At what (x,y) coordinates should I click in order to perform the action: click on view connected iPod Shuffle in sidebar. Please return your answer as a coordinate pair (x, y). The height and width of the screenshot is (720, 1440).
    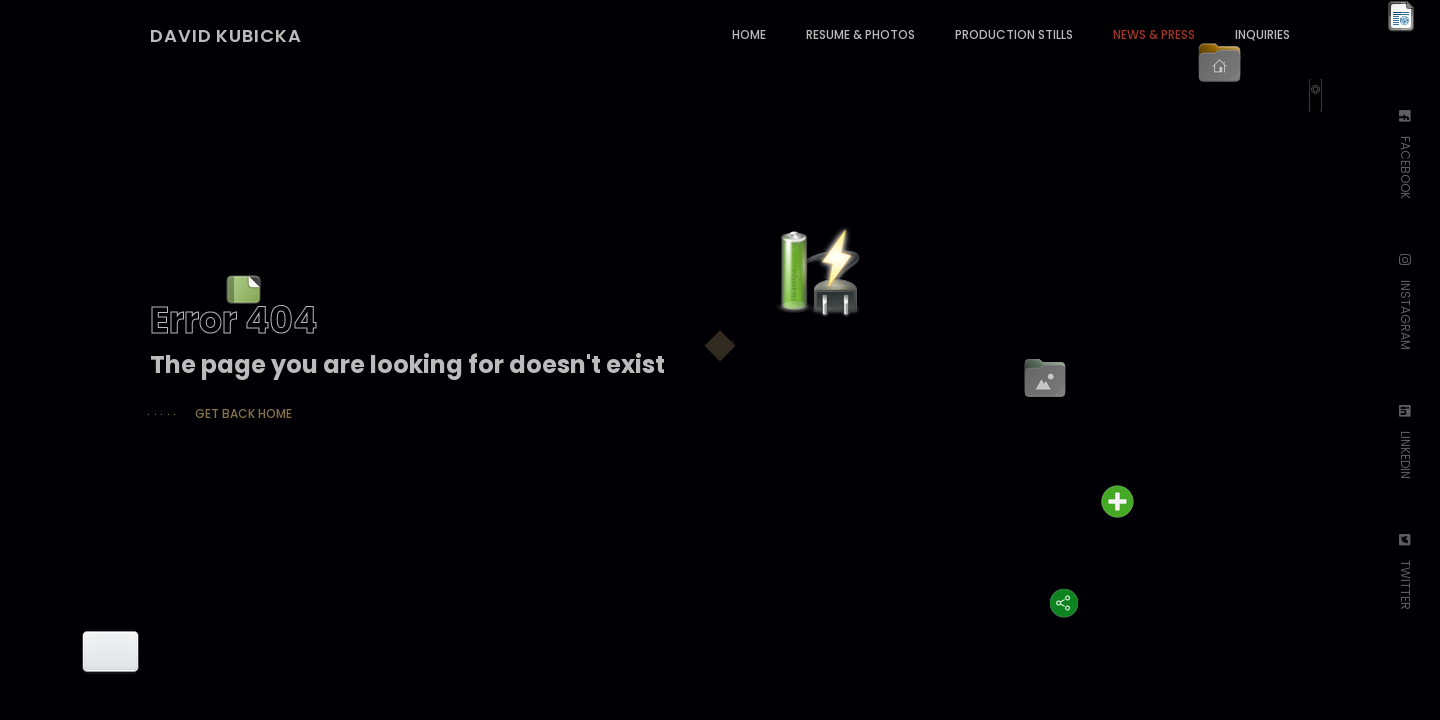
    Looking at the image, I should click on (1315, 95).